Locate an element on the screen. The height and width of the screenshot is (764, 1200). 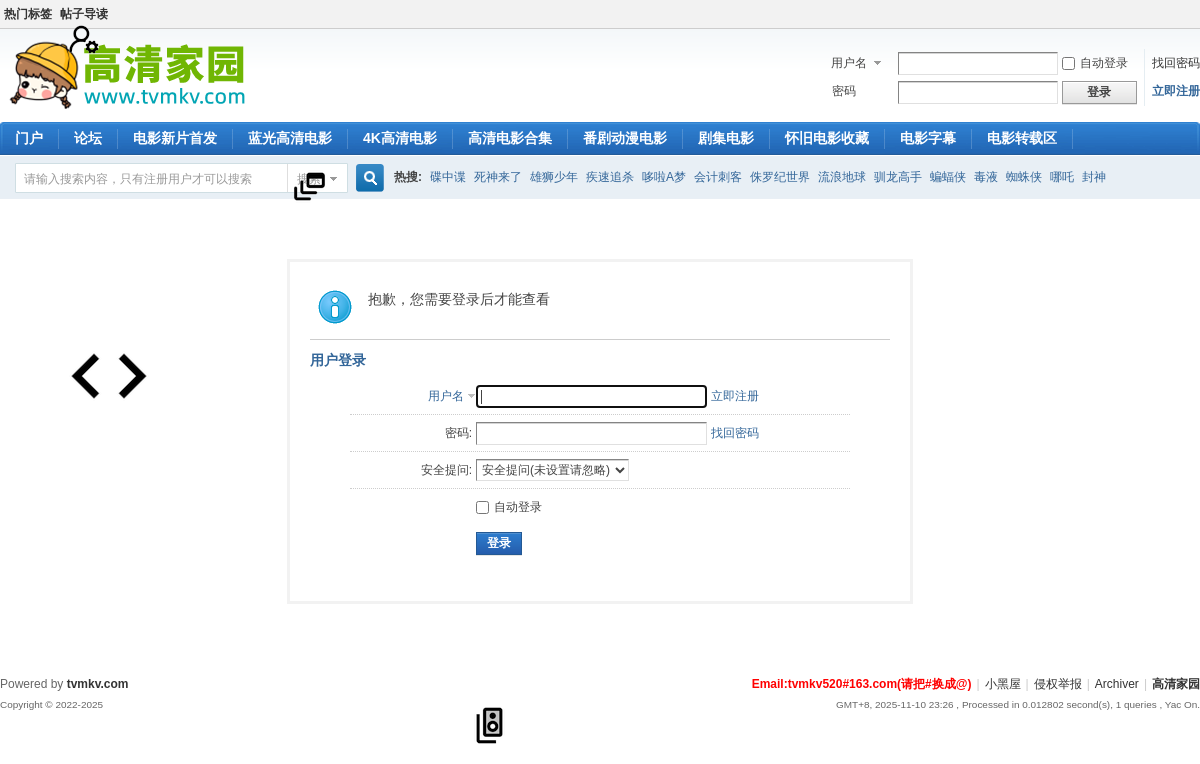
access user account settings is located at coordinates (84, 39).